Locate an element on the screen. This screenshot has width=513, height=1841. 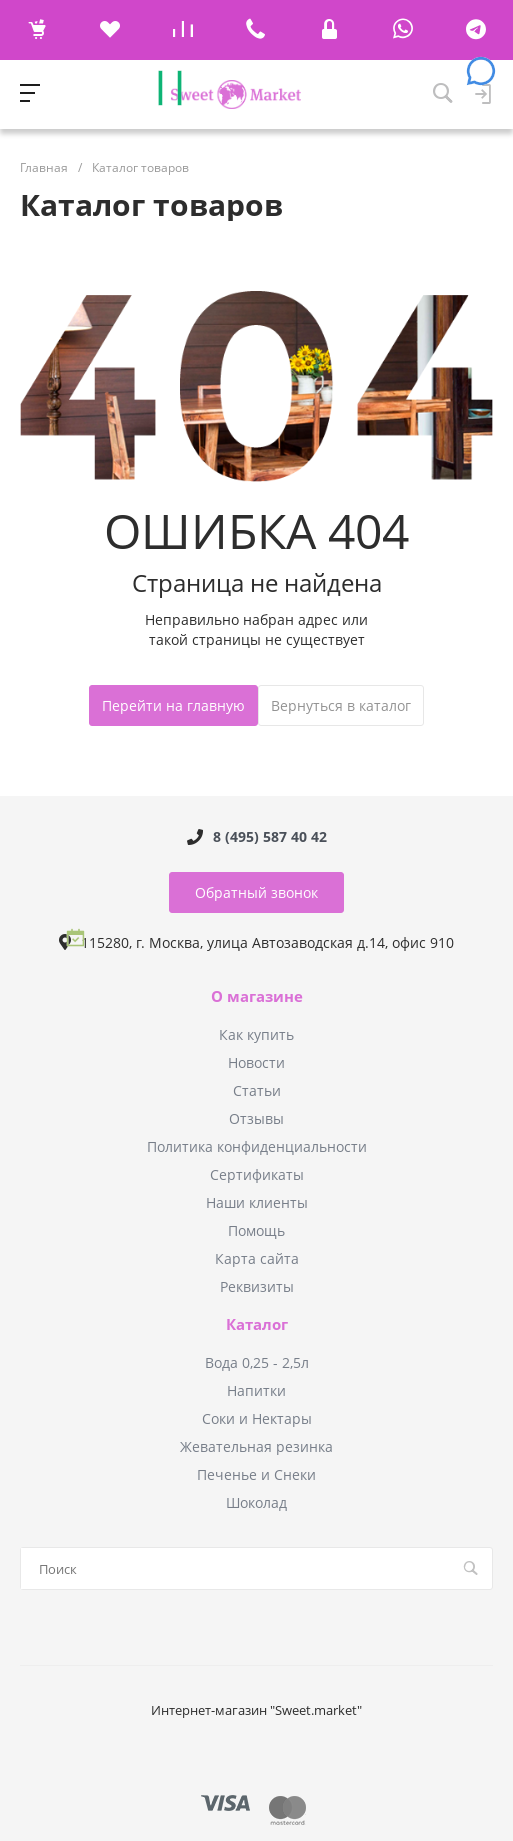
confirm a scheduled event or appointment is located at coordinates (75, 938).